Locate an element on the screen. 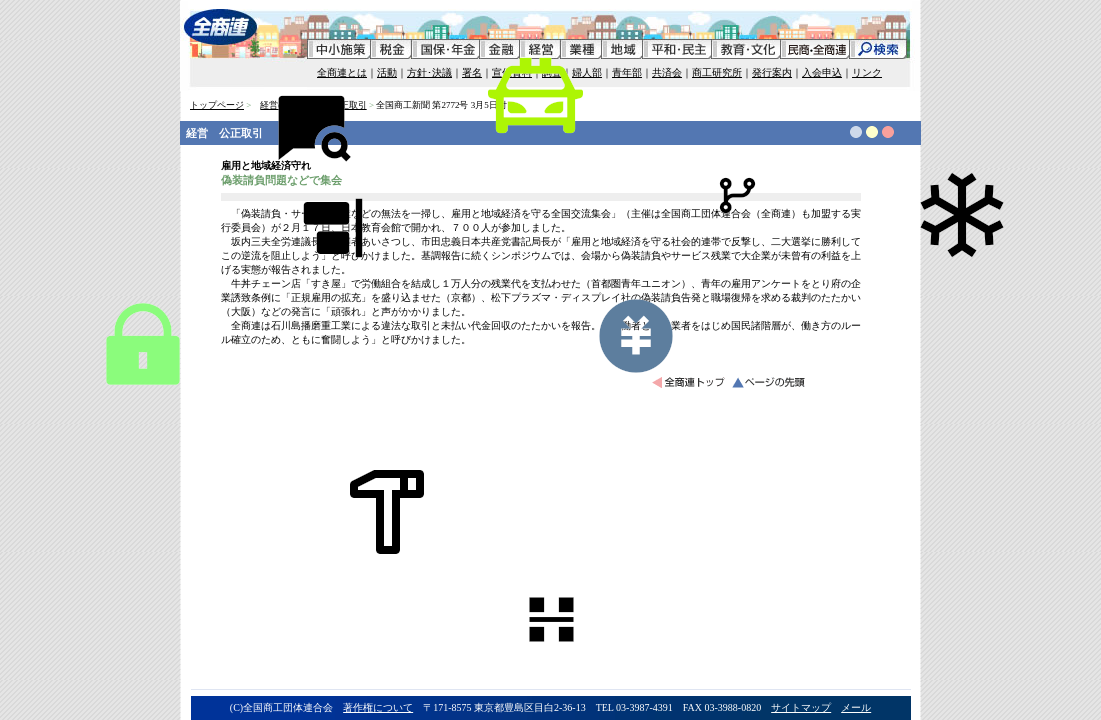  locate nearby police stations is located at coordinates (535, 93).